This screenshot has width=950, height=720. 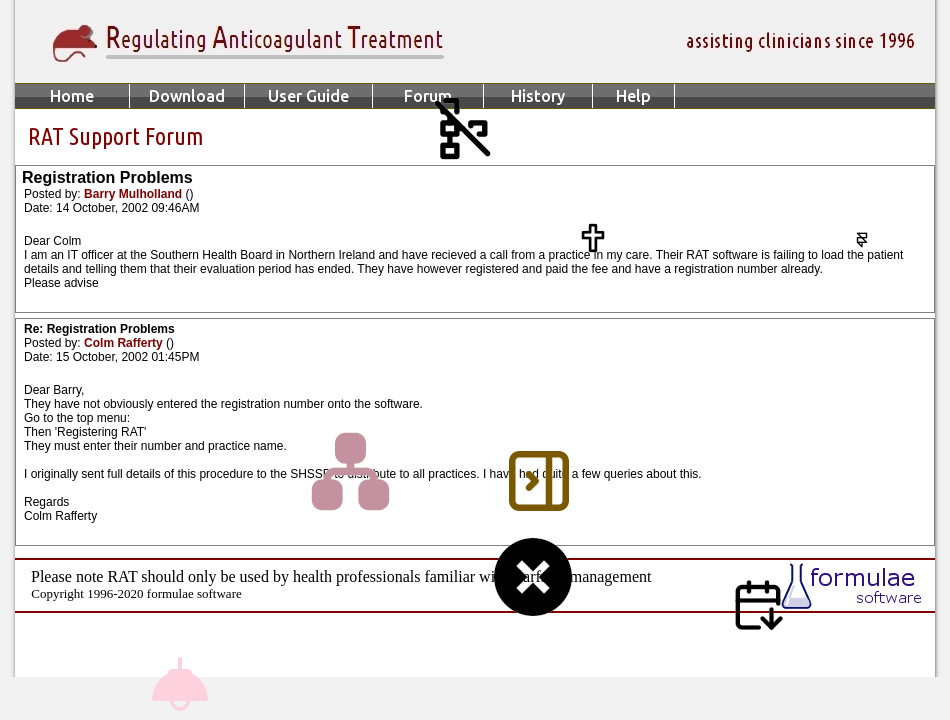 What do you see at coordinates (758, 605) in the screenshot?
I see `download calendar or export events` at bounding box center [758, 605].